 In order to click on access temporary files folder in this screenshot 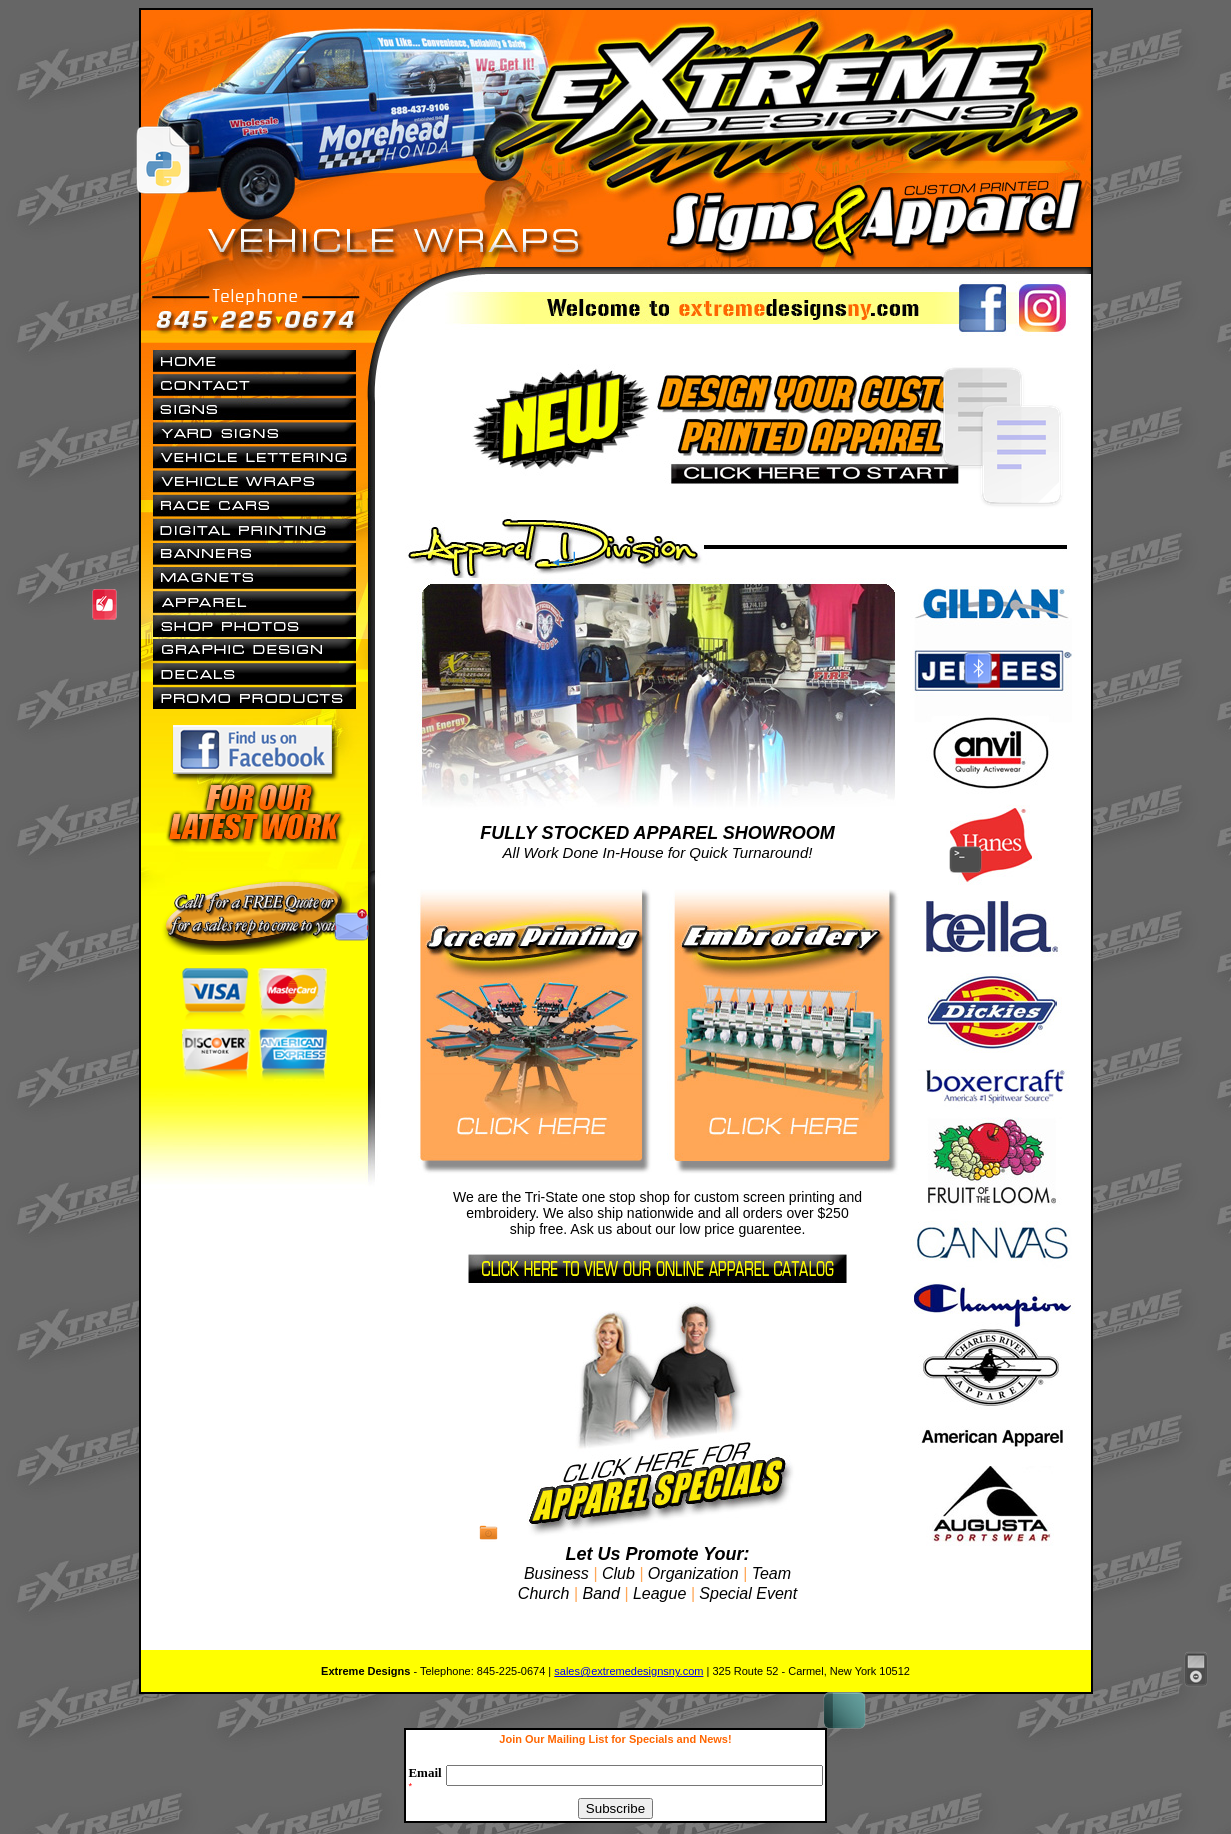, I will do `click(488, 1532)`.